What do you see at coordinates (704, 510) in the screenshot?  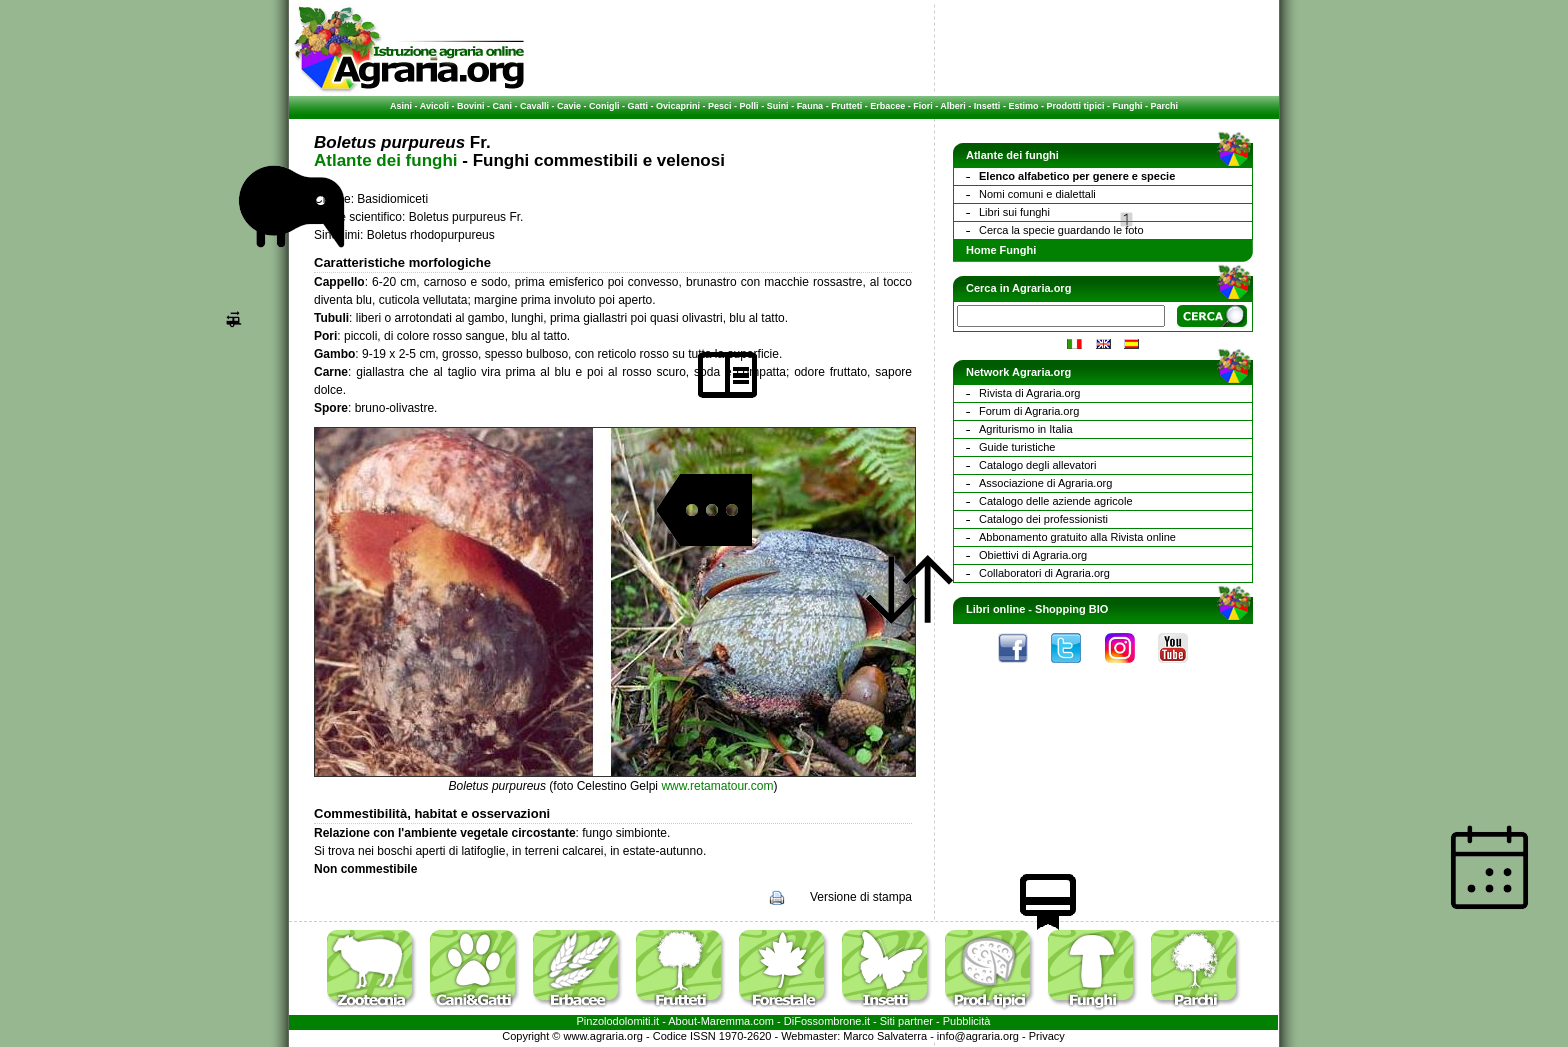 I see `view more options or actions` at bounding box center [704, 510].